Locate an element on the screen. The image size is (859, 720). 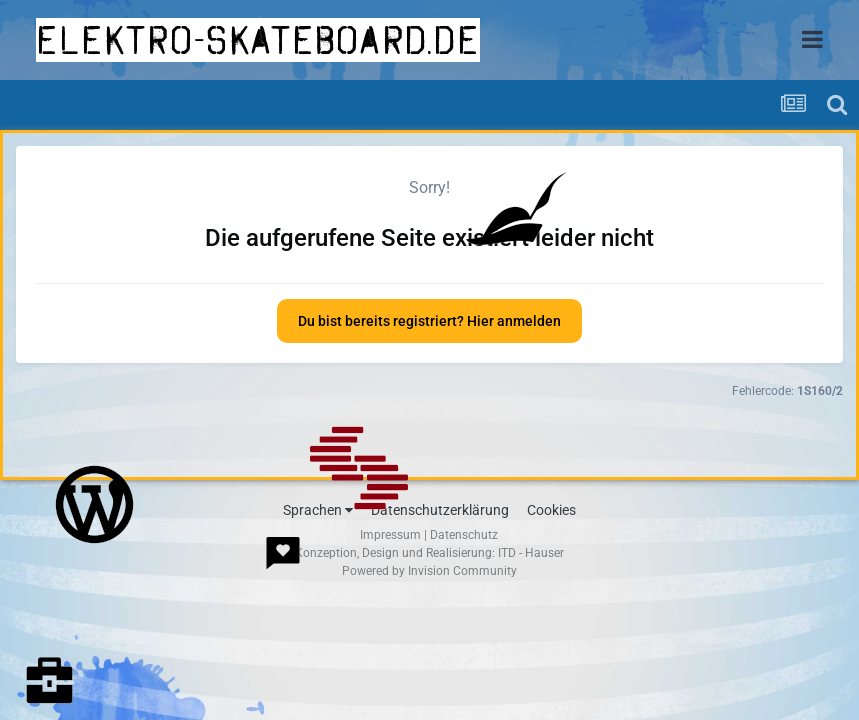
pied piper brand logo is located at coordinates (516, 208).